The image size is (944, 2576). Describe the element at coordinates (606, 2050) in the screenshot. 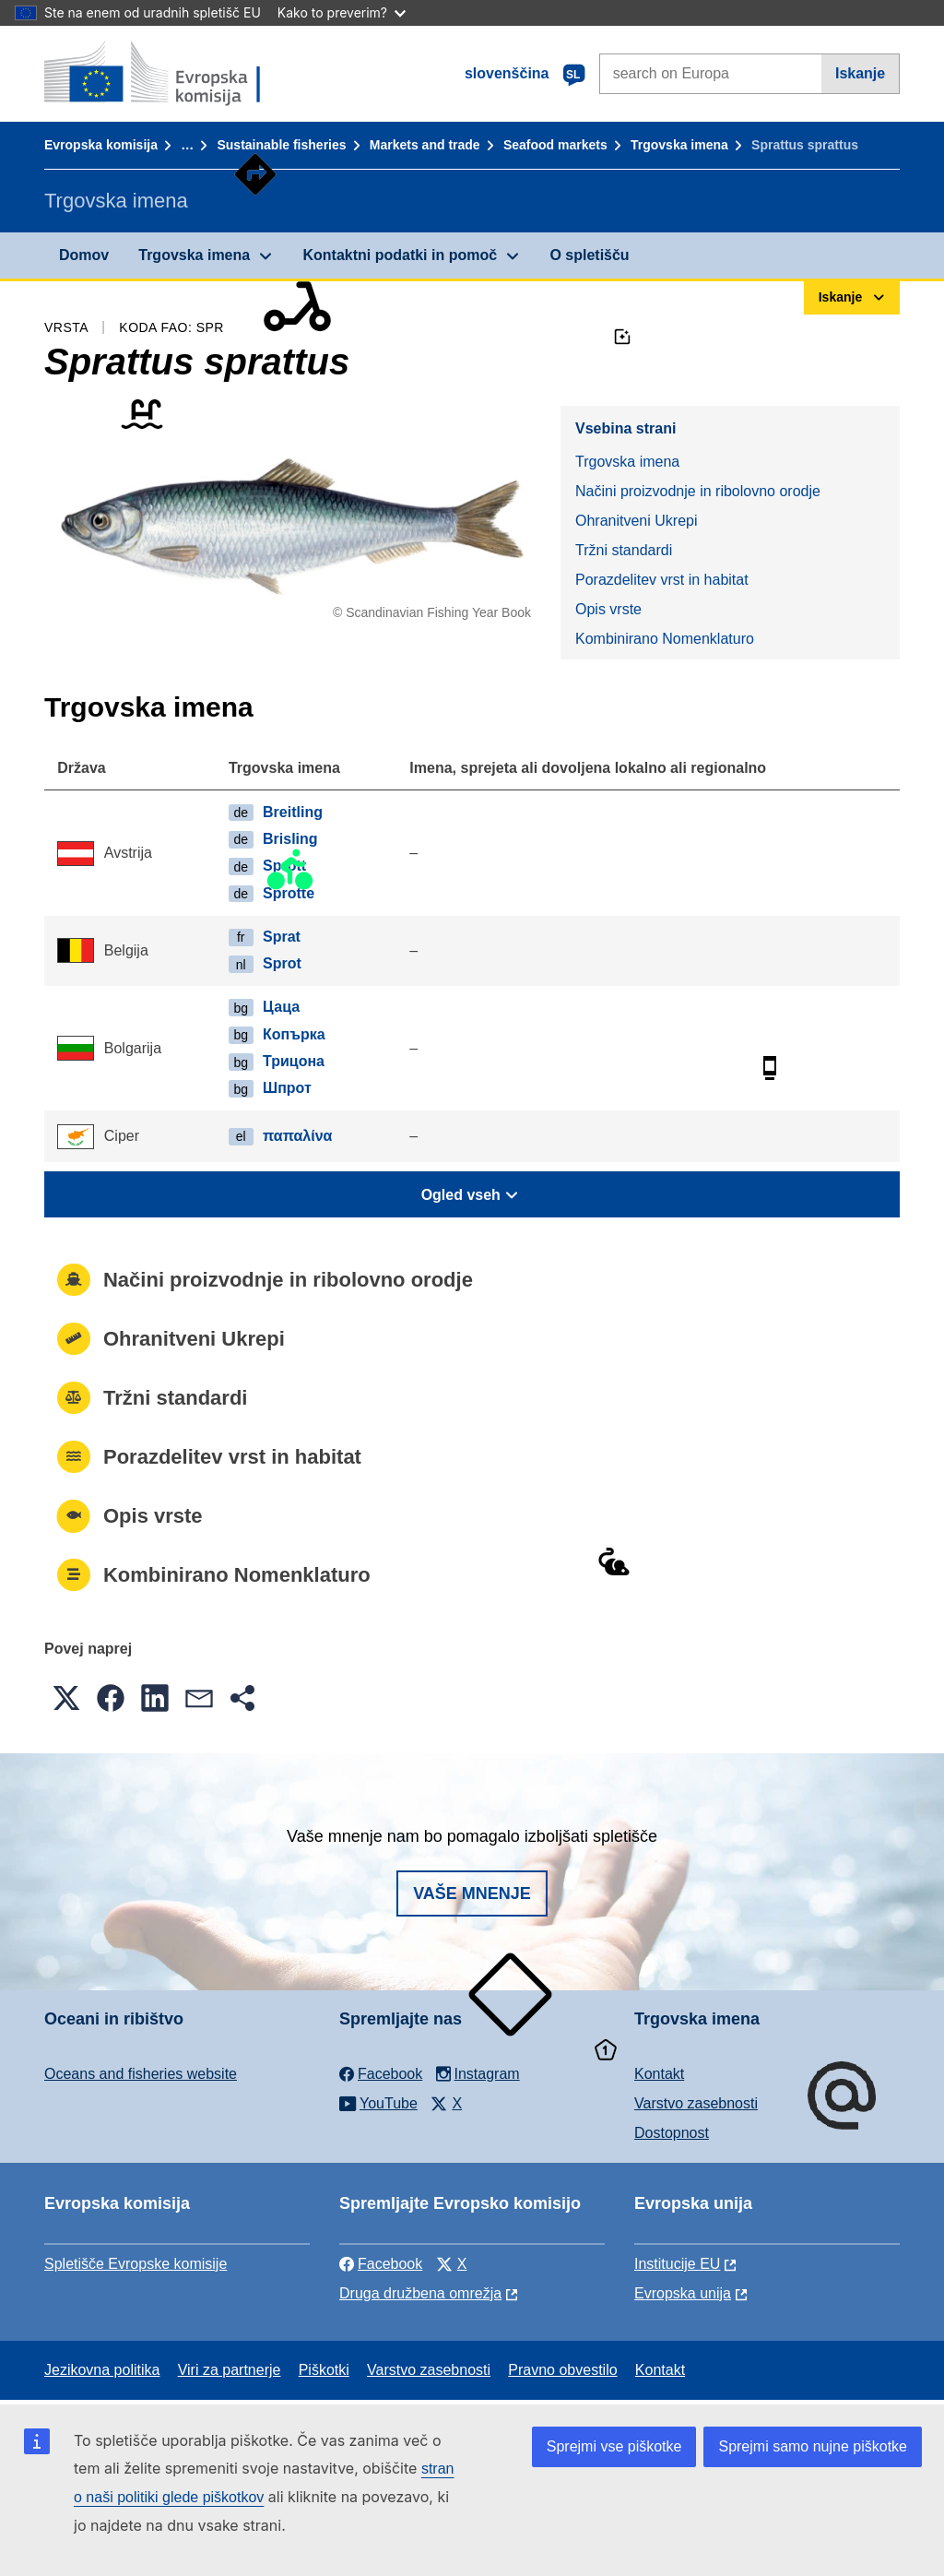

I see `indicates first step or priority level one` at that location.